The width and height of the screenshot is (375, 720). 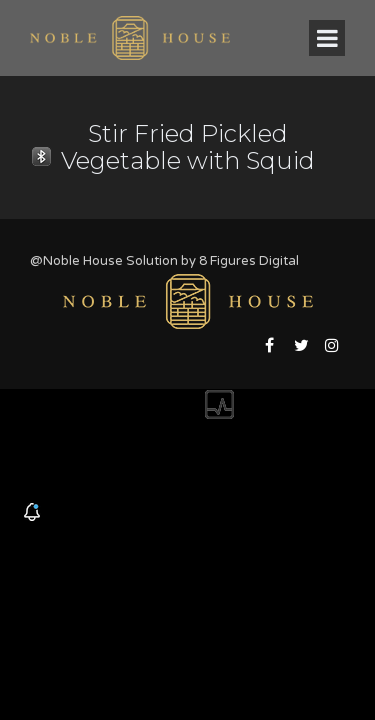 I want to click on indicates new notifications available, so click(x=32, y=512).